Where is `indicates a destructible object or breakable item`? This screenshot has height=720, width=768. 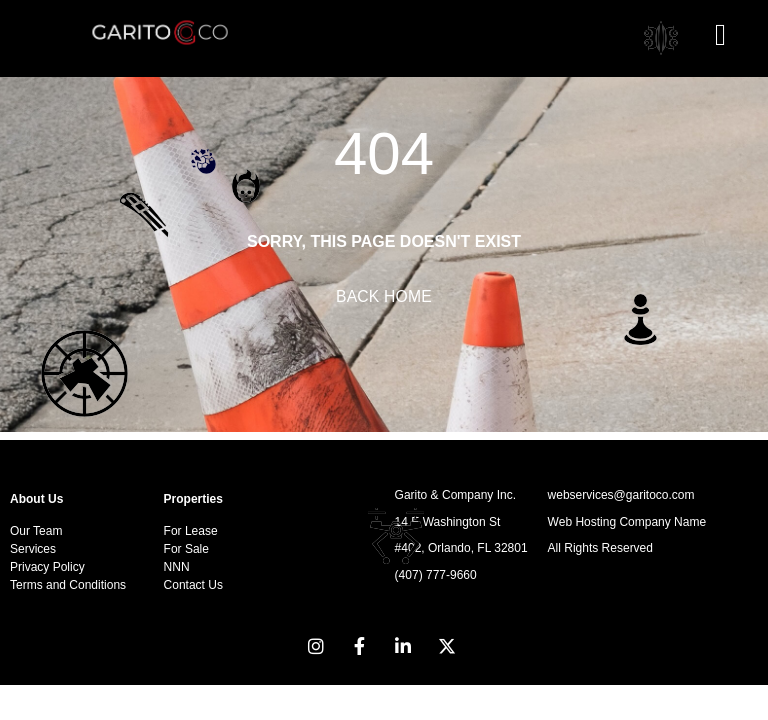 indicates a destructible object or breakable item is located at coordinates (203, 161).